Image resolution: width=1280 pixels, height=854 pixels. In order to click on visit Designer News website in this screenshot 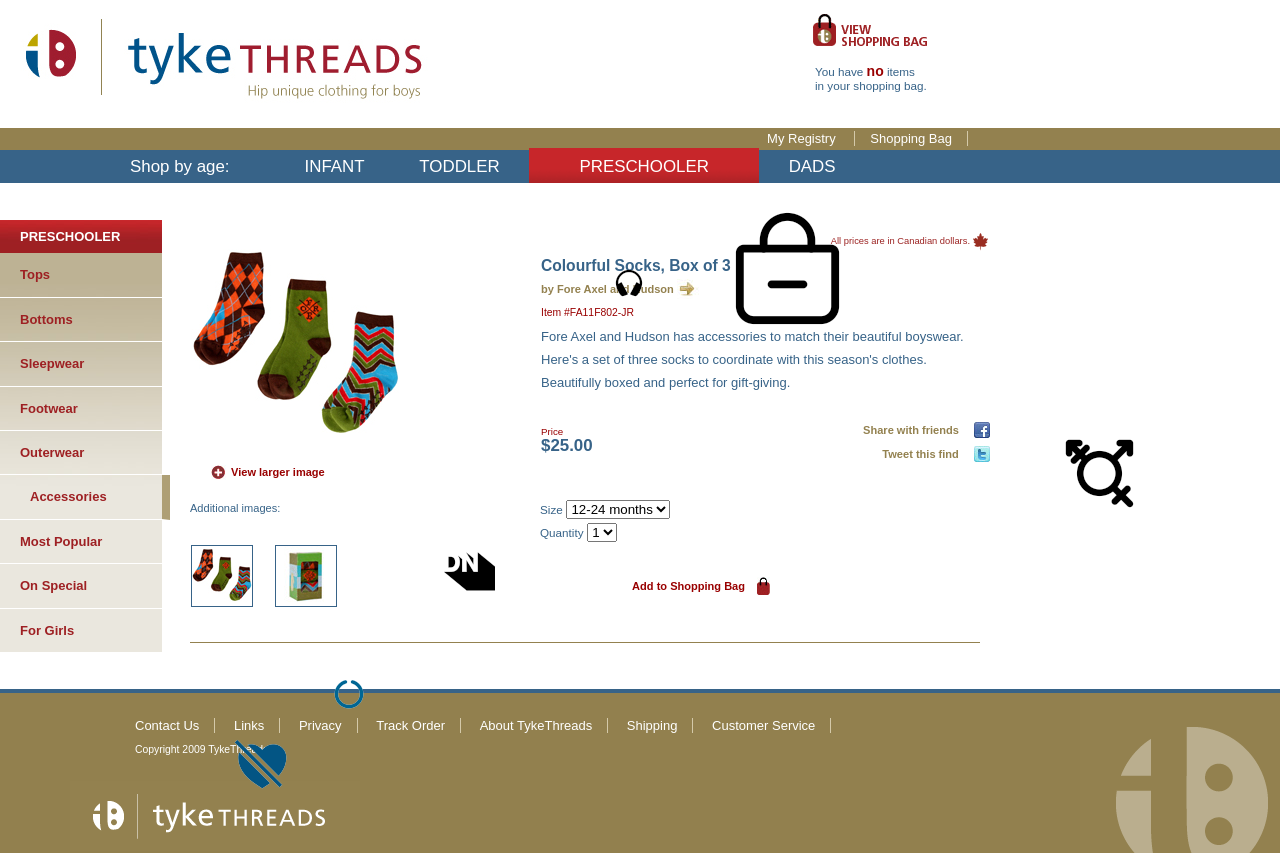, I will do `click(469, 571)`.